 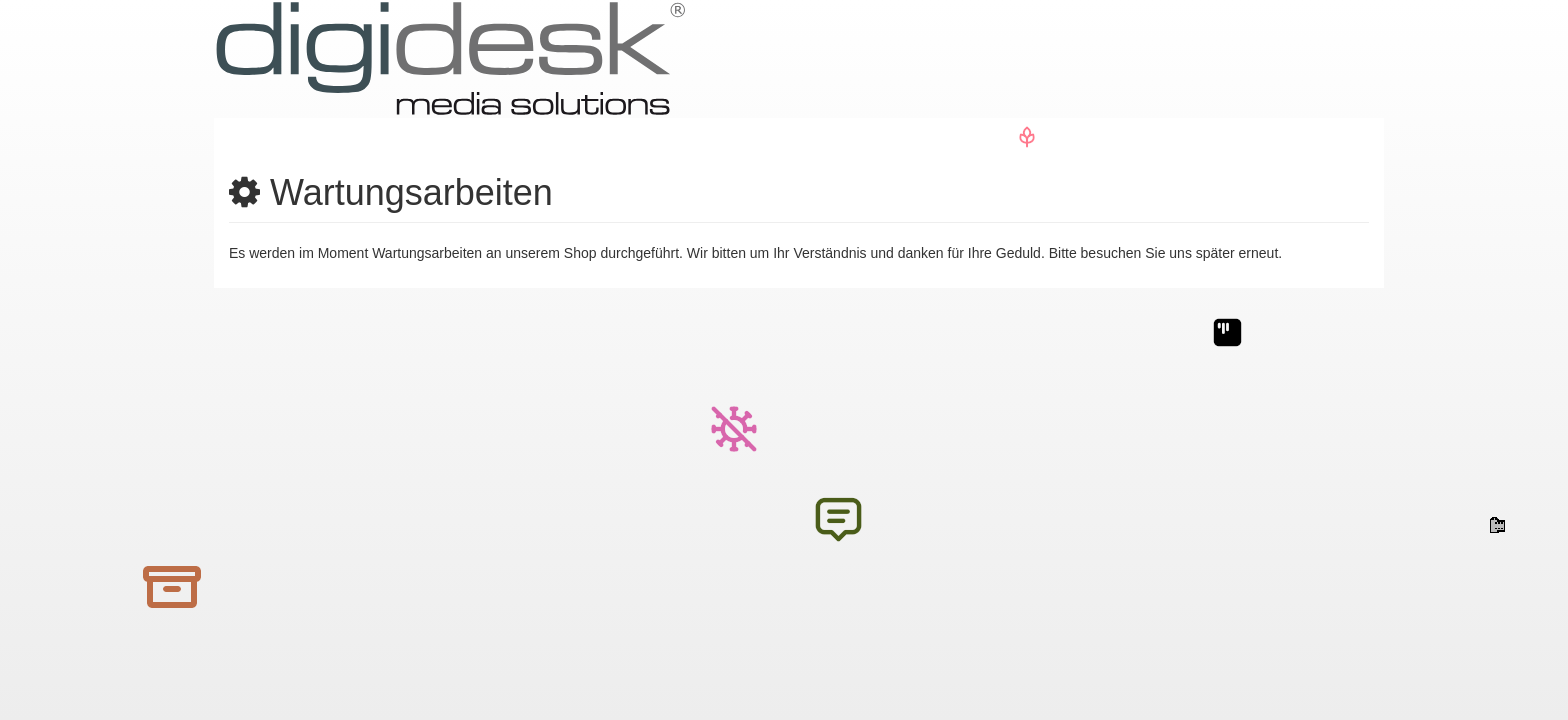 What do you see at coordinates (1227, 332) in the screenshot?
I see `align content to the top-left corner` at bounding box center [1227, 332].